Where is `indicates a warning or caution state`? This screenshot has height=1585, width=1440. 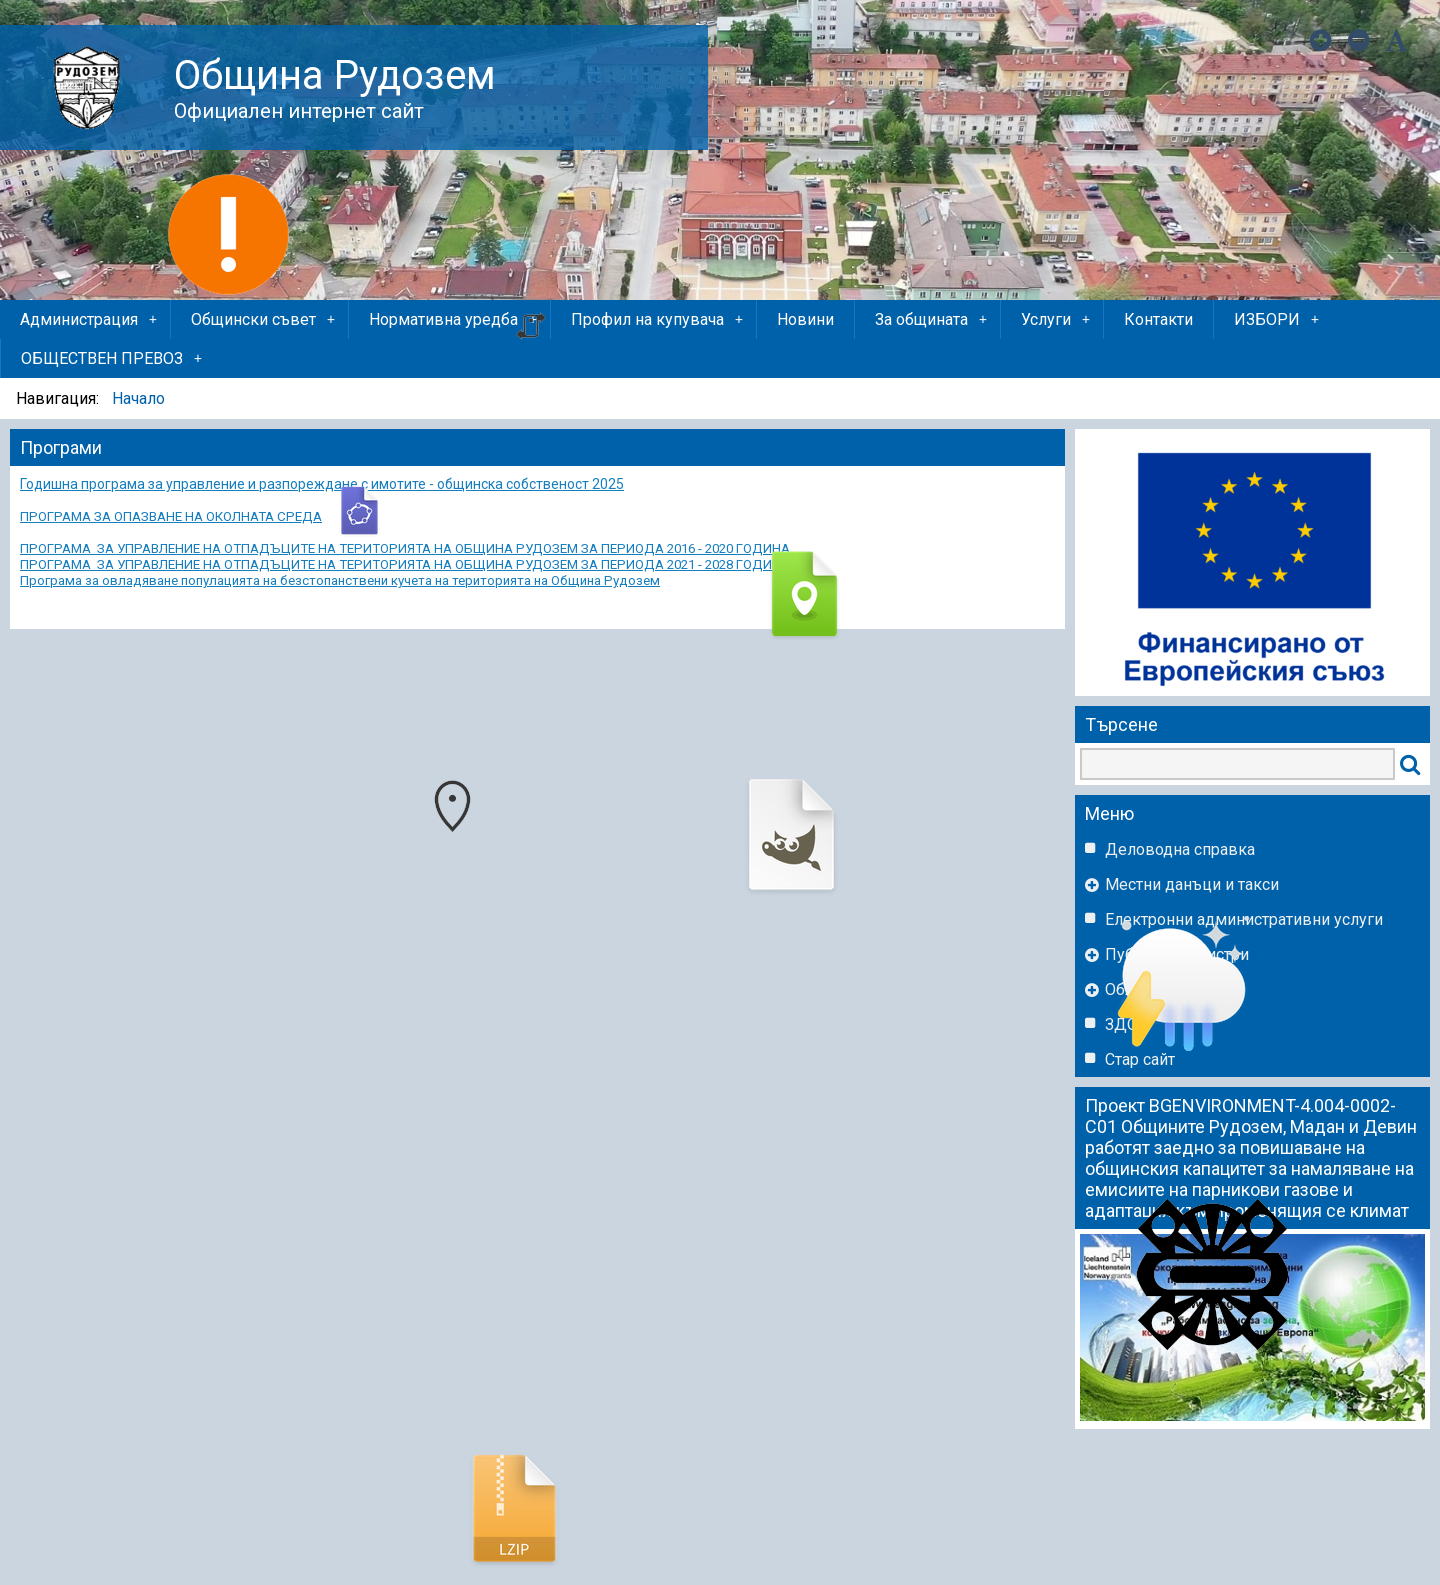
indicates a warning or caution state is located at coordinates (228, 234).